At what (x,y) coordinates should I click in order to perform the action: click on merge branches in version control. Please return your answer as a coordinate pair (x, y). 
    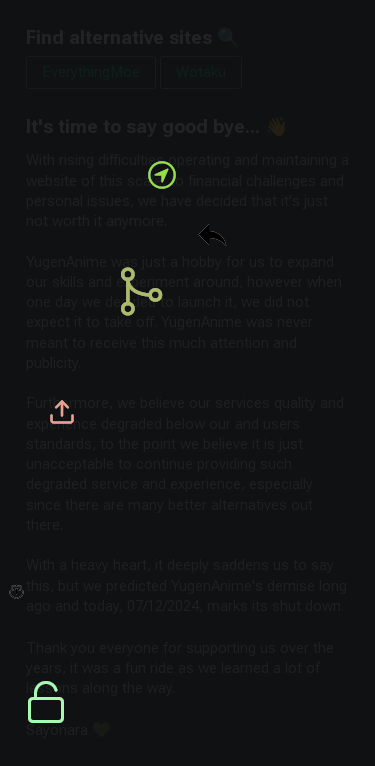
    Looking at the image, I should click on (141, 291).